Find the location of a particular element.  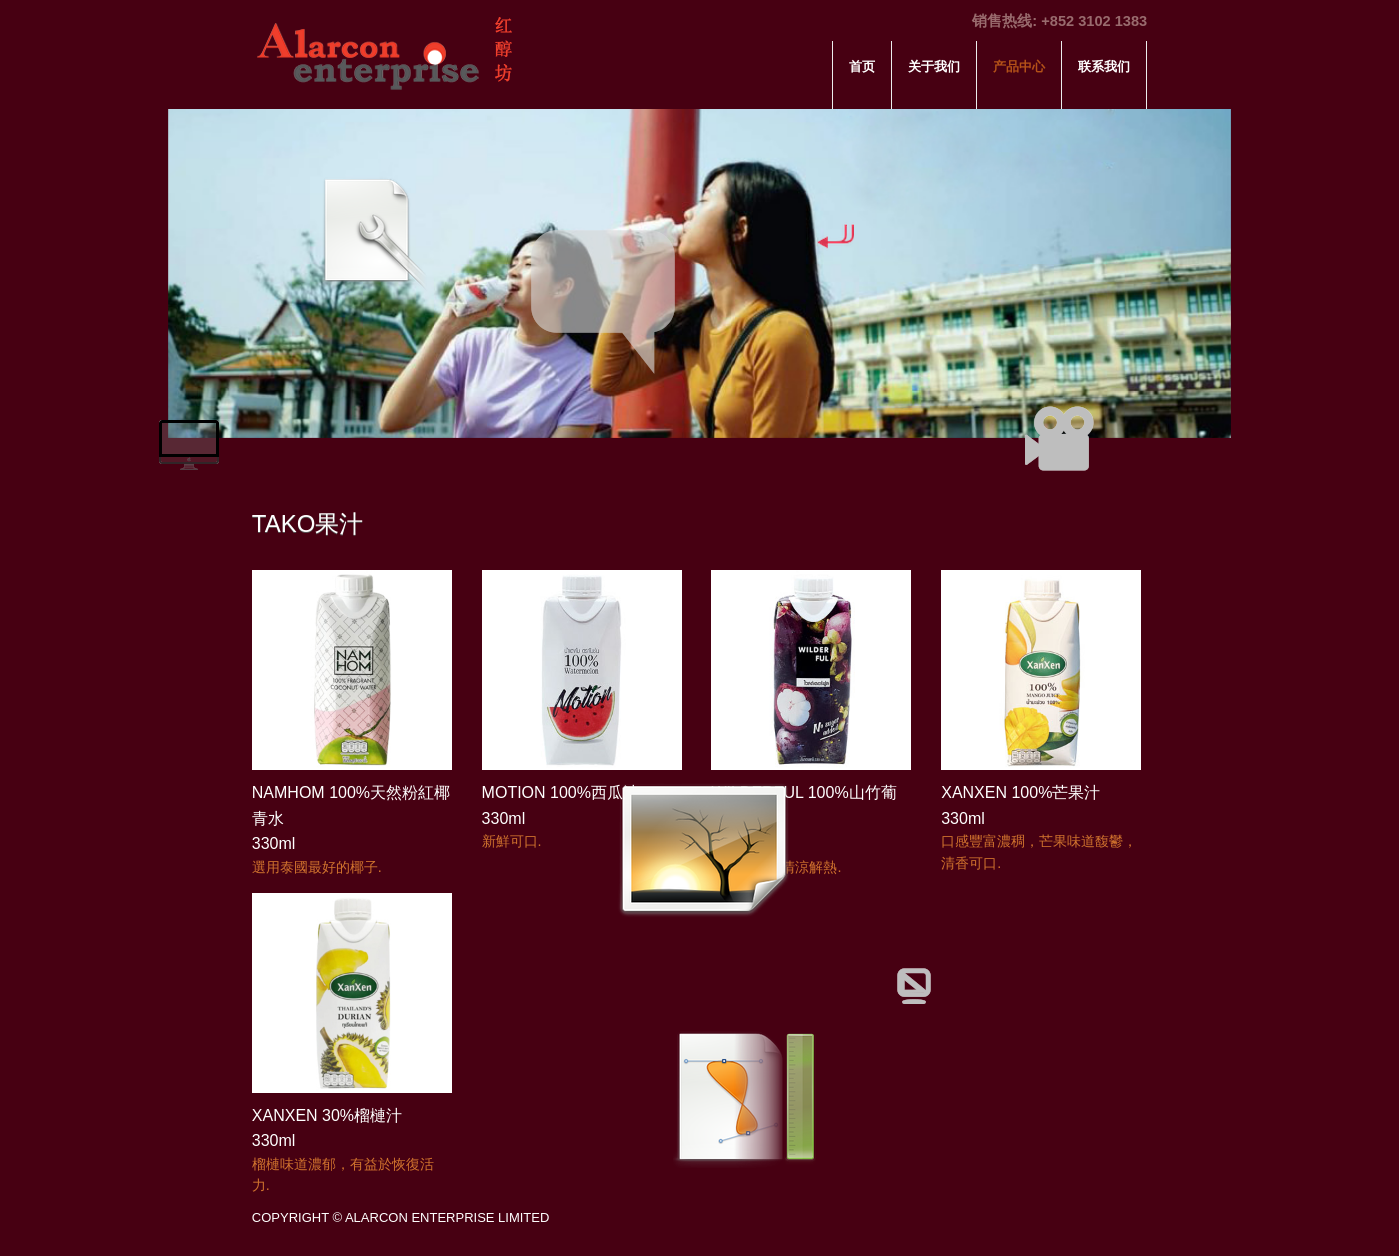

indicates user is available to chat is located at coordinates (603, 302).